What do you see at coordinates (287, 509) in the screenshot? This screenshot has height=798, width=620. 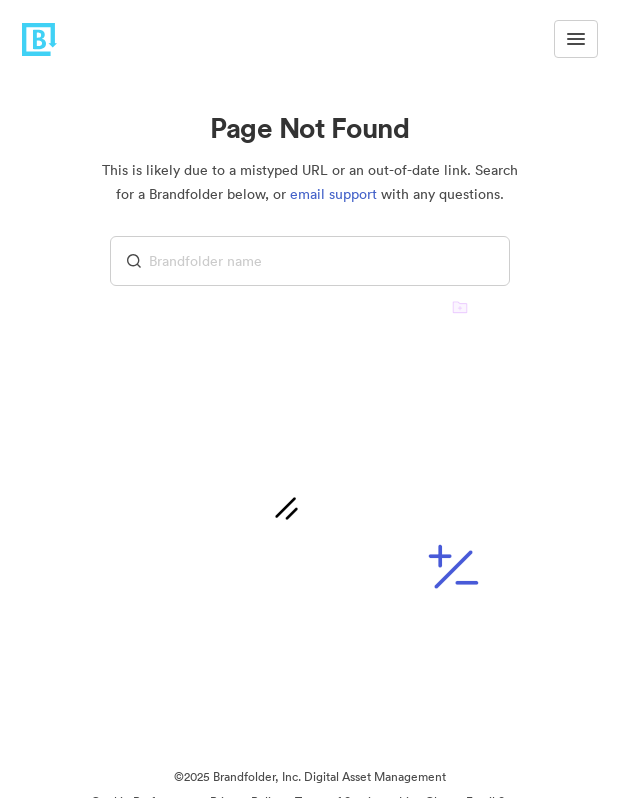 I see `indicates loading or processing status` at bounding box center [287, 509].